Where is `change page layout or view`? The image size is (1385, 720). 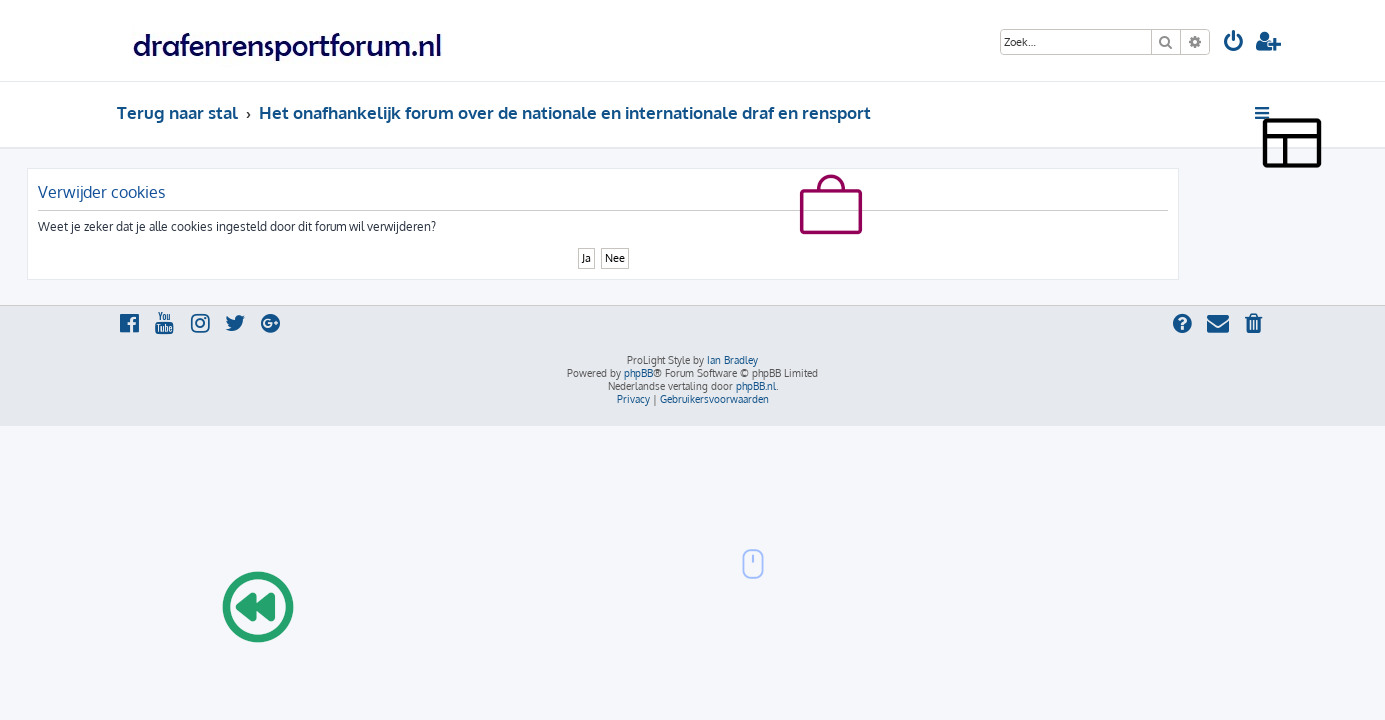
change page layout or view is located at coordinates (1292, 143).